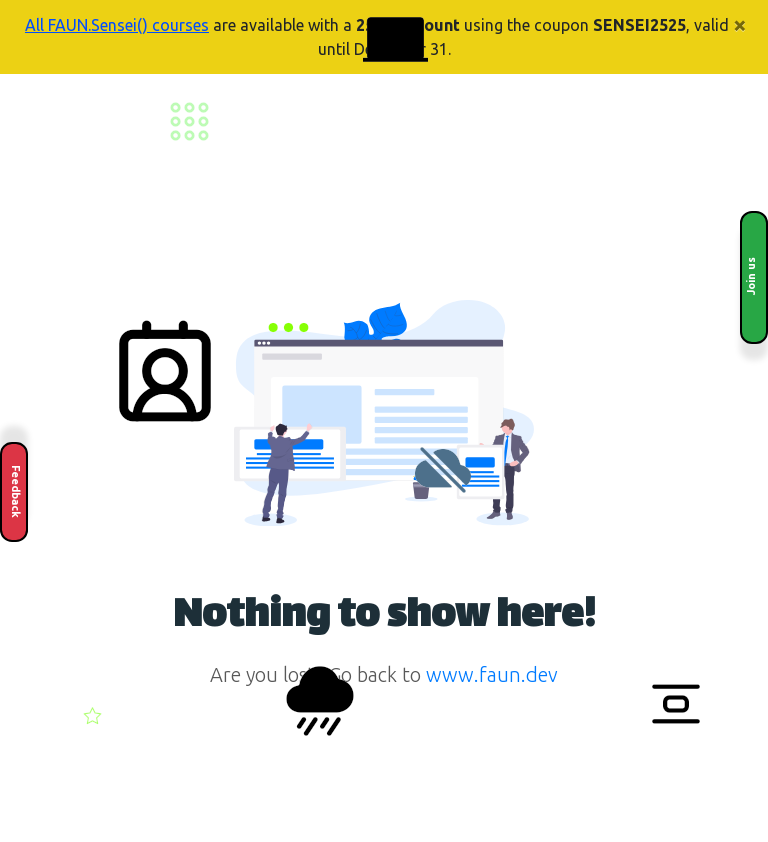 Image resolution: width=768 pixels, height=842 pixels. I want to click on indicates no cloud connection available, so click(443, 470).